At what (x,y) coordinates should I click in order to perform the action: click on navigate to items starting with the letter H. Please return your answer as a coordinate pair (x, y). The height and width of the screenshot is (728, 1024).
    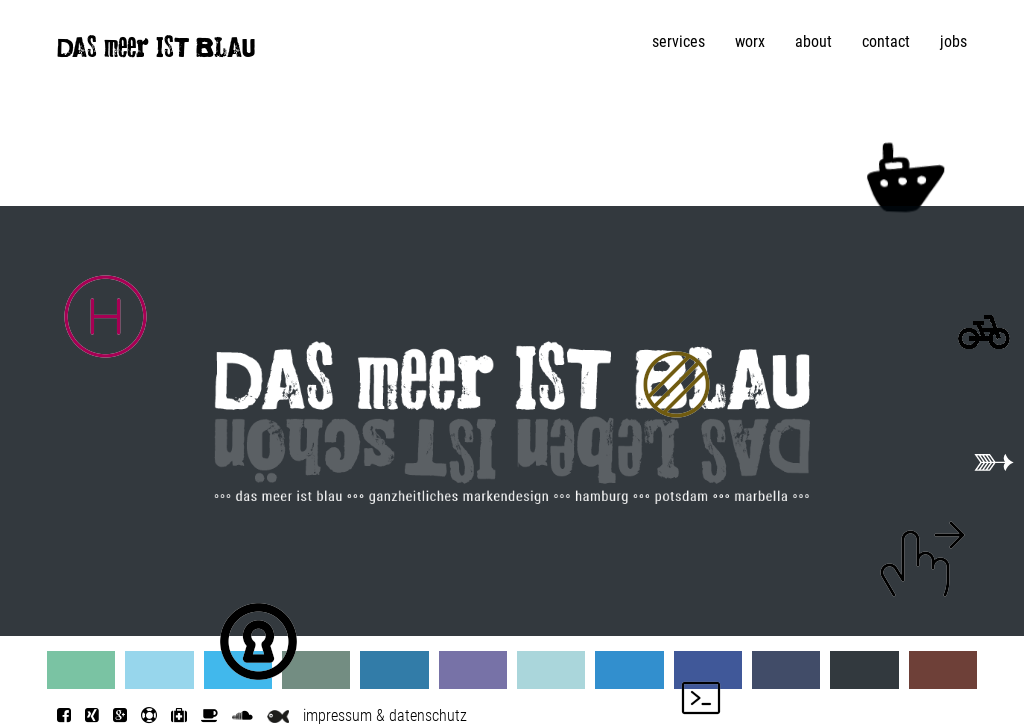
    Looking at the image, I should click on (105, 316).